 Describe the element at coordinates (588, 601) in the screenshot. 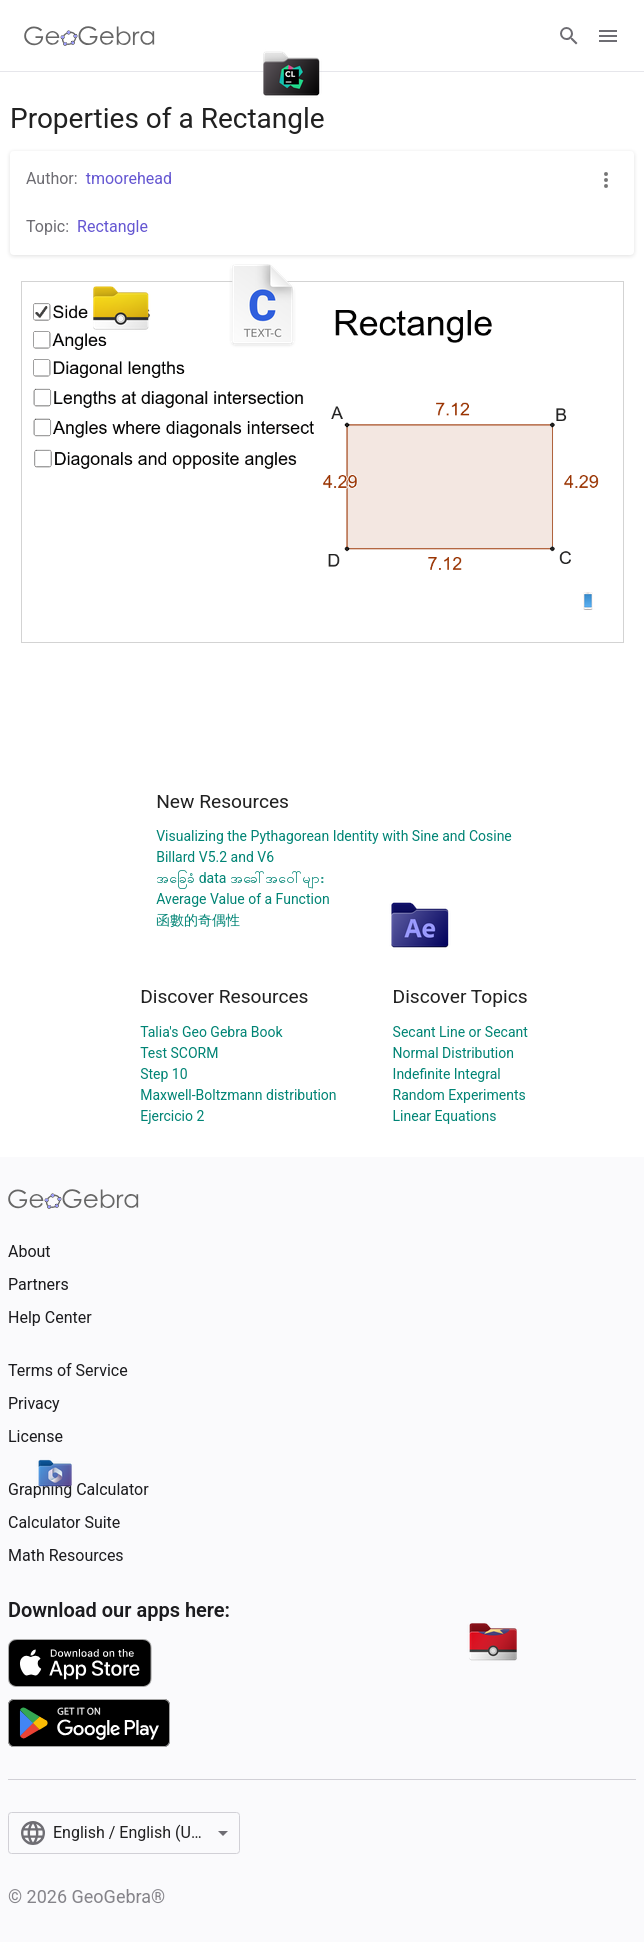

I see `manage connected iPhone device` at that location.